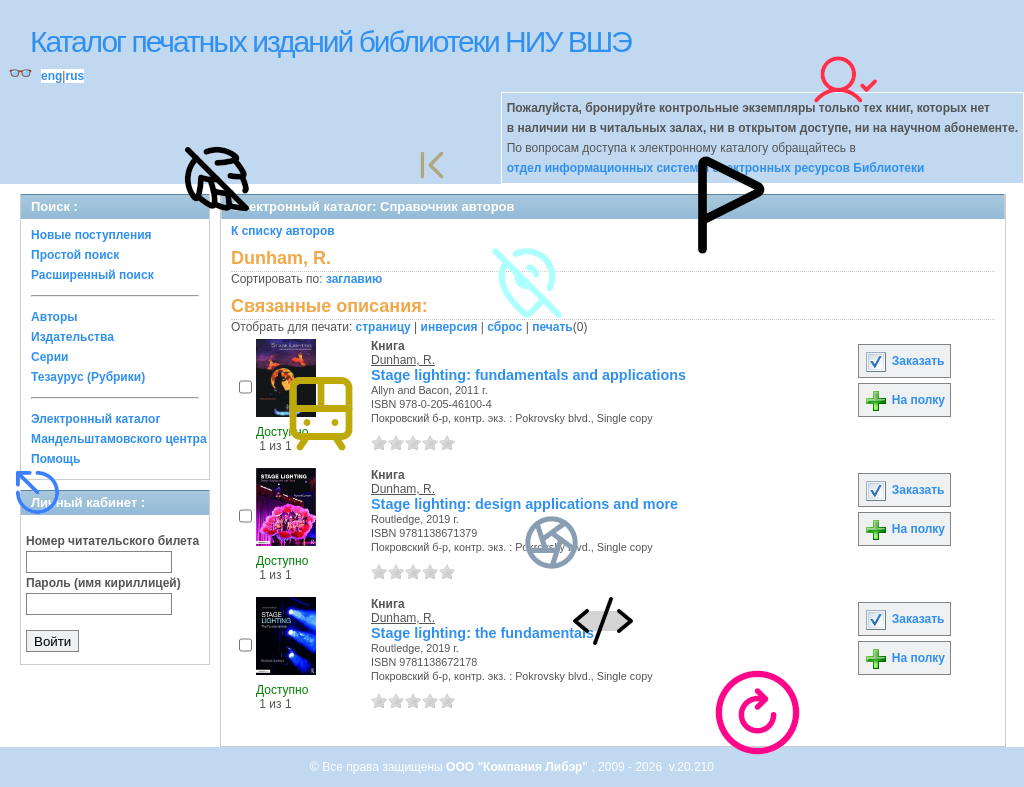 The image size is (1024, 787). Describe the element at coordinates (843, 81) in the screenshot. I see `verify or confirm user identity` at that location.